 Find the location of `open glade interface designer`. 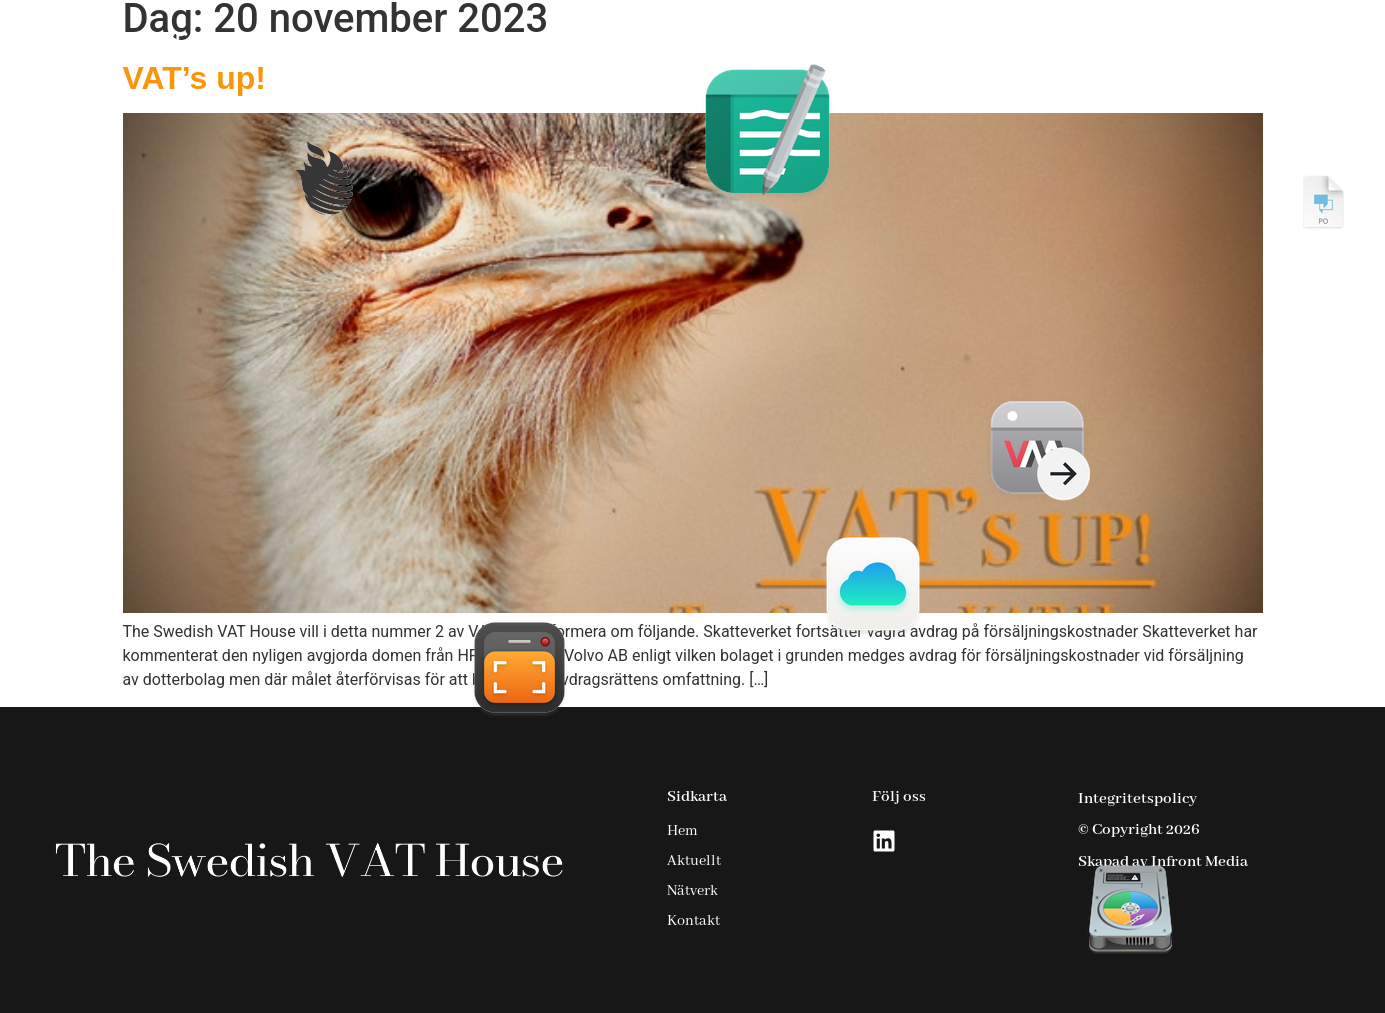

open glade interface designer is located at coordinates (324, 178).